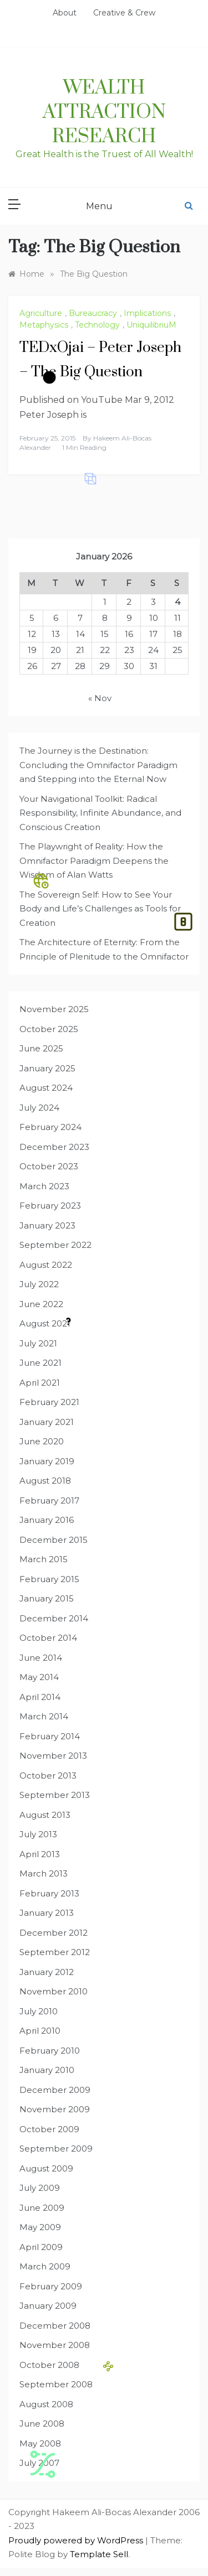 This screenshot has height=2576, width=208. What do you see at coordinates (90, 479) in the screenshot?
I see `view 3D model or object` at bounding box center [90, 479].